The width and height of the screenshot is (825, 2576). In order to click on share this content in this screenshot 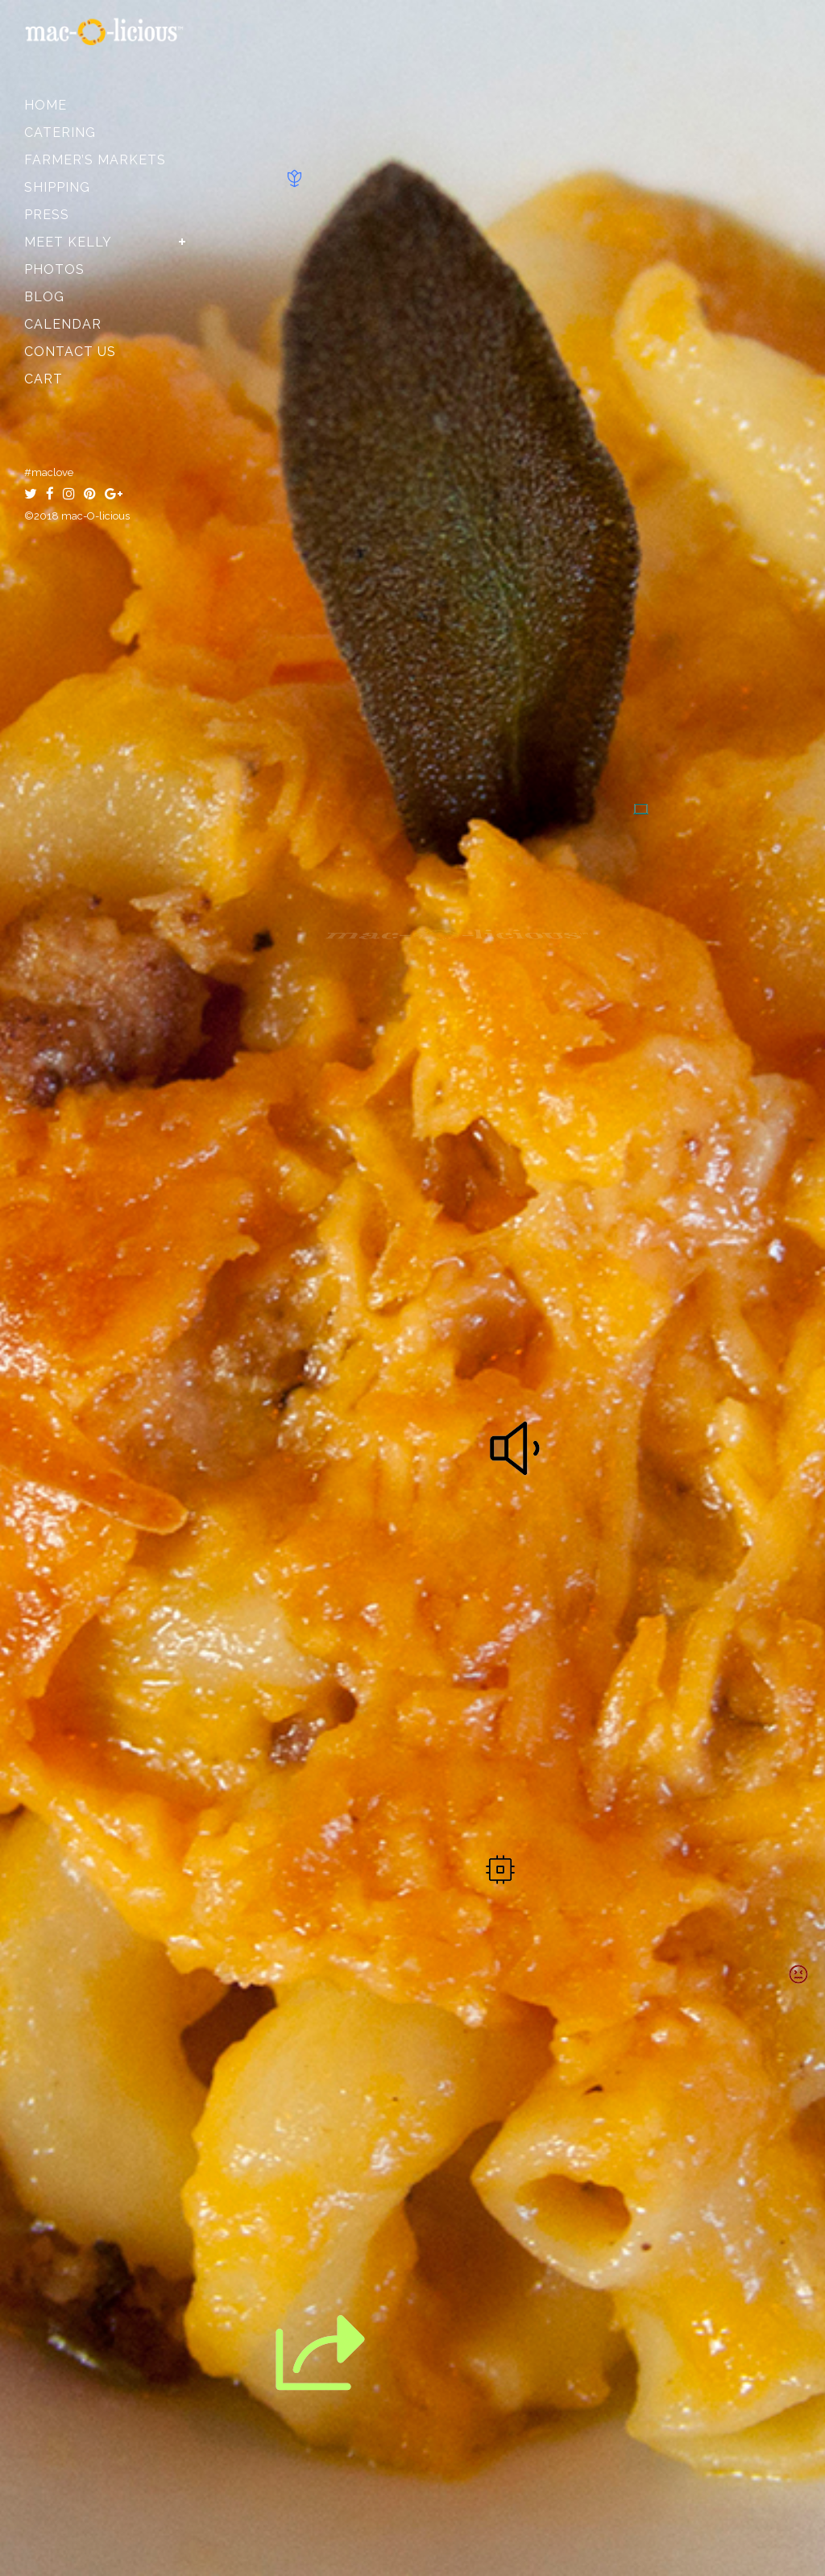, I will do `click(320, 2349)`.